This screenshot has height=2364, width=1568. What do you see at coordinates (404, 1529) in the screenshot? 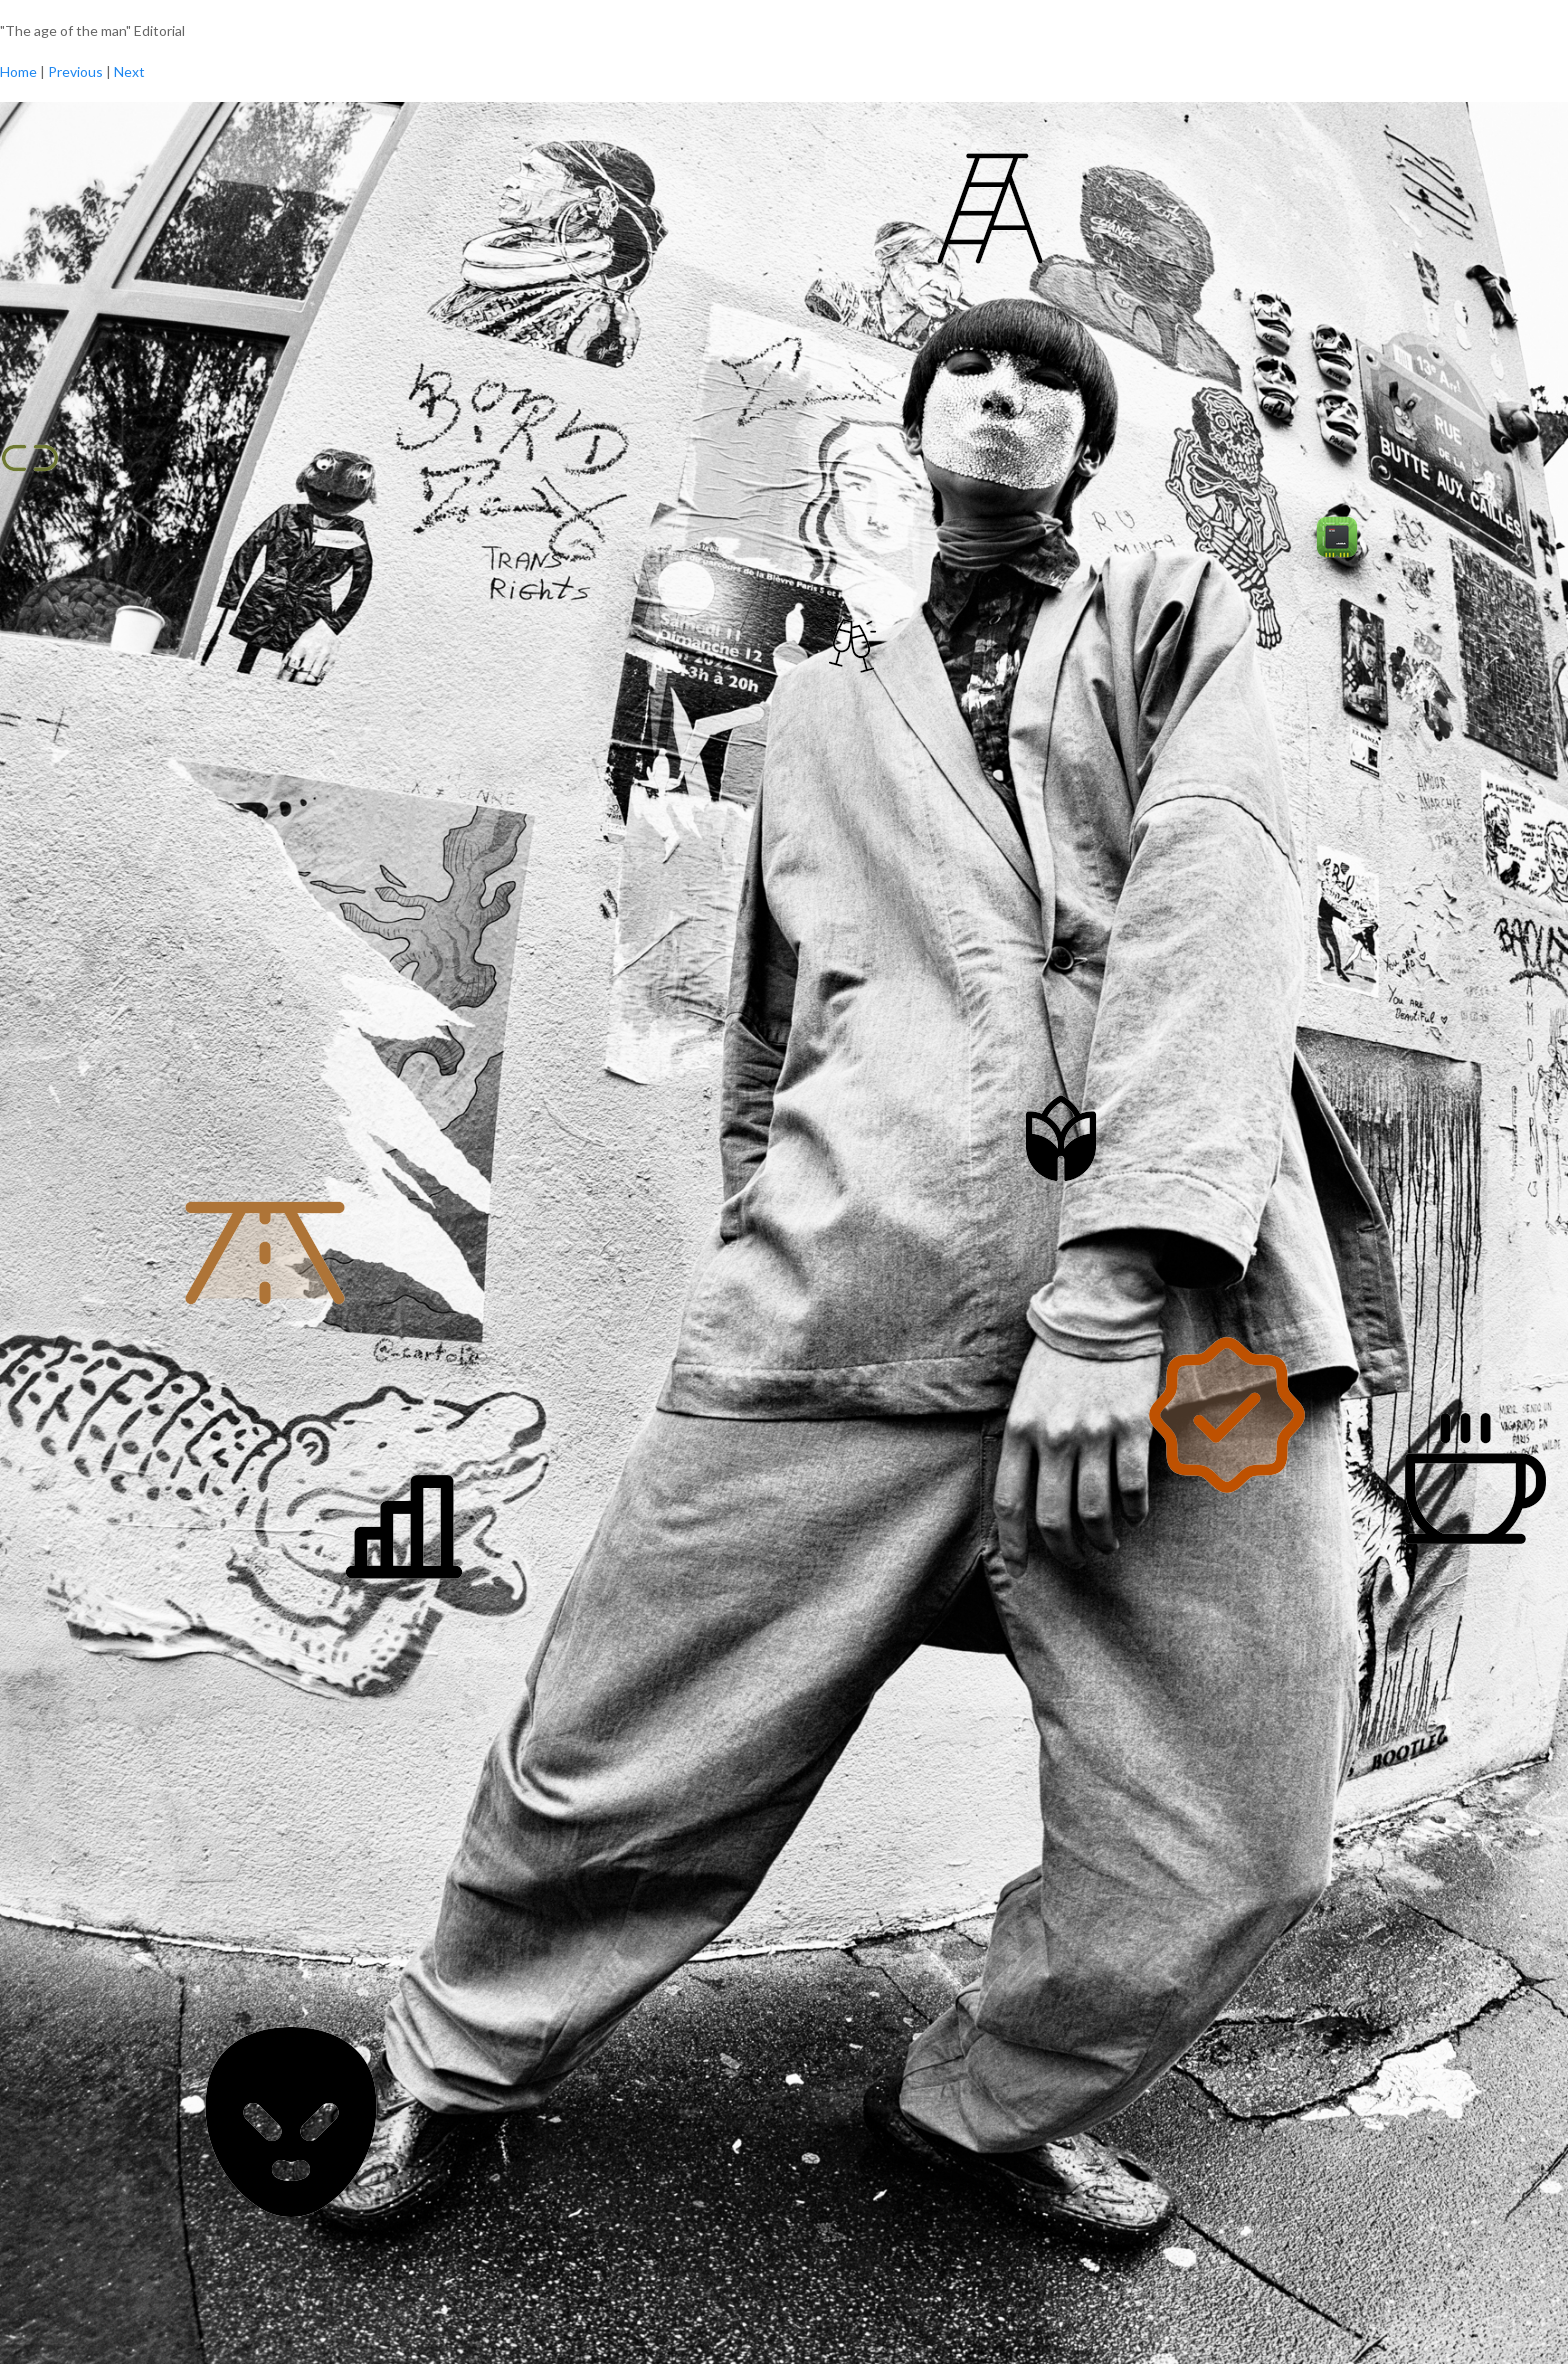
I see `view analytics or statistics` at bounding box center [404, 1529].